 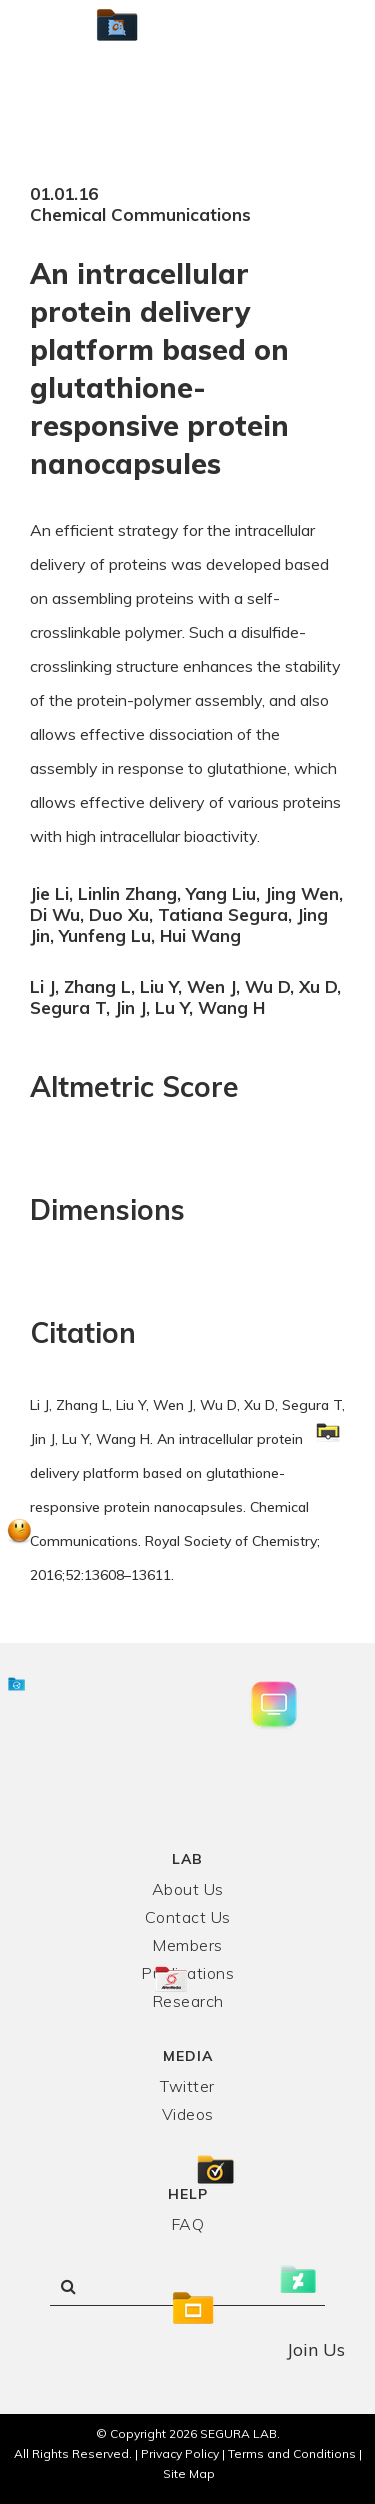 What do you see at coordinates (117, 26) in the screenshot?
I see `folder containing chocolatey package manager files` at bounding box center [117, 26].